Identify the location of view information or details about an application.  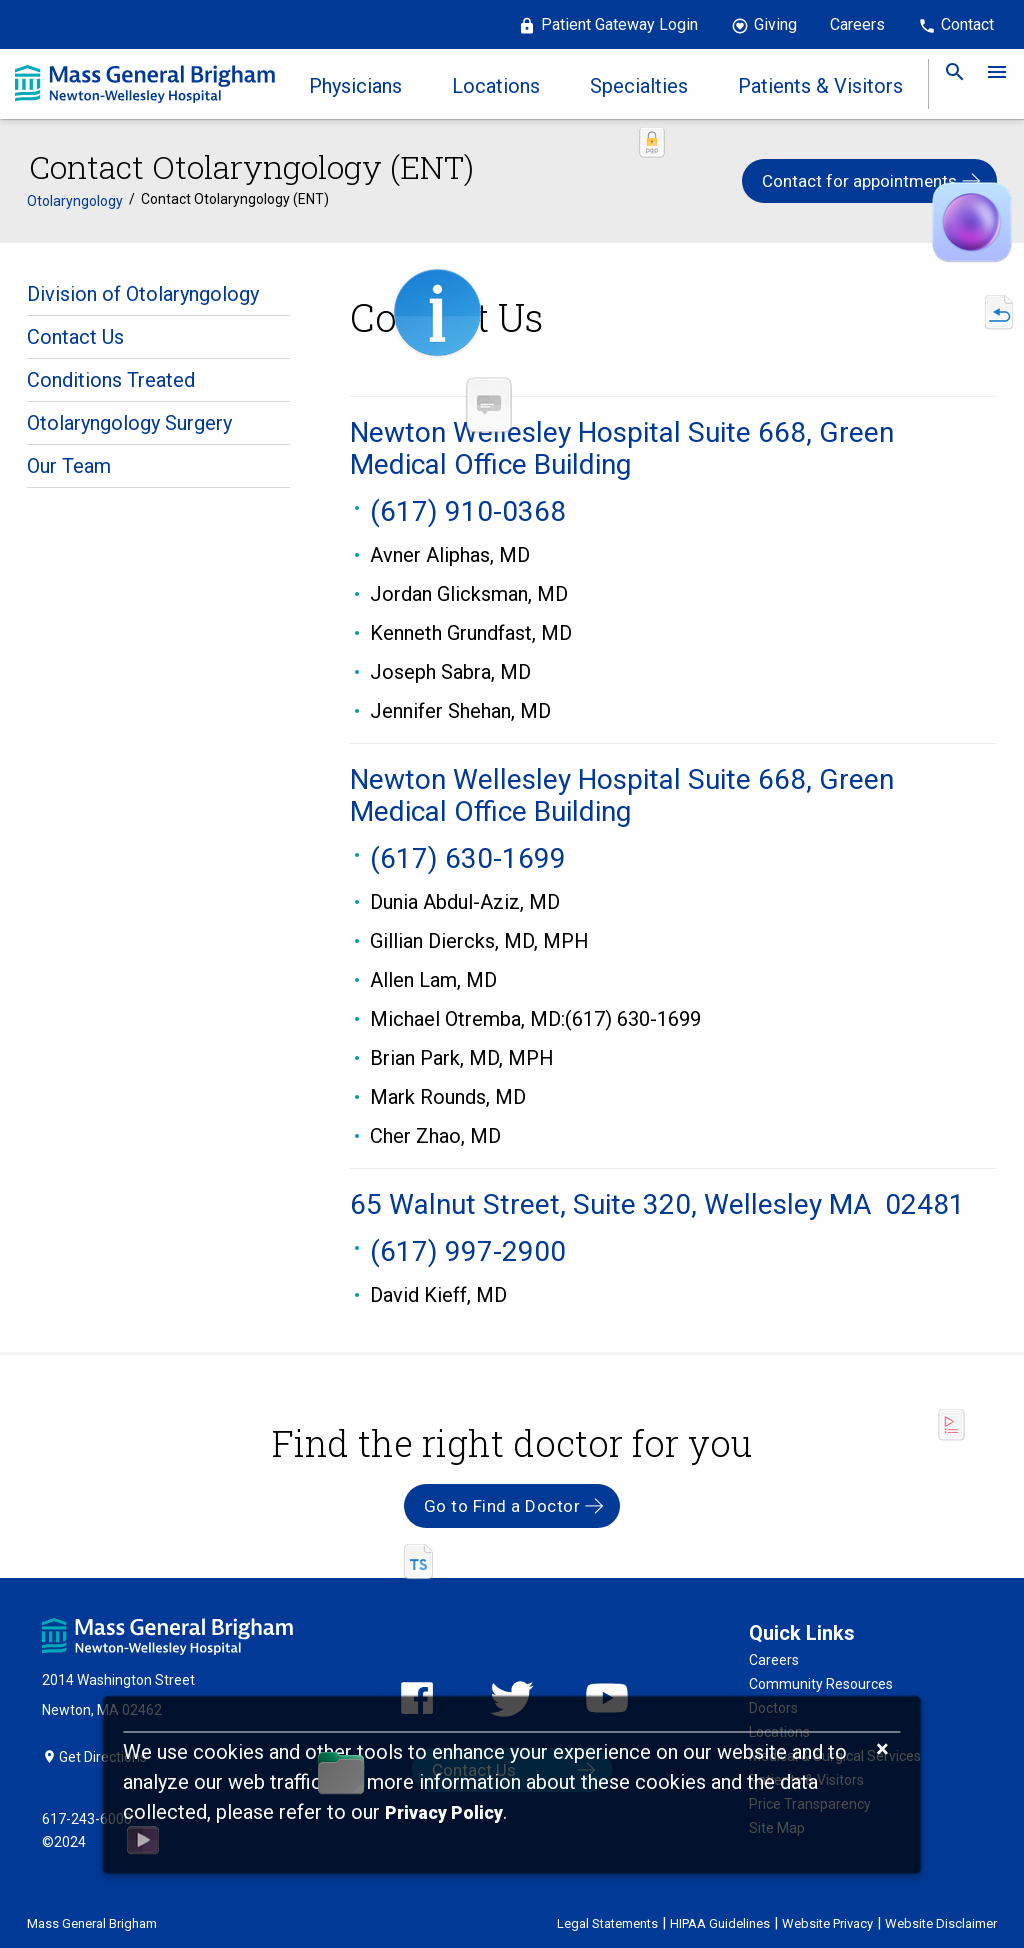
(437, 312).